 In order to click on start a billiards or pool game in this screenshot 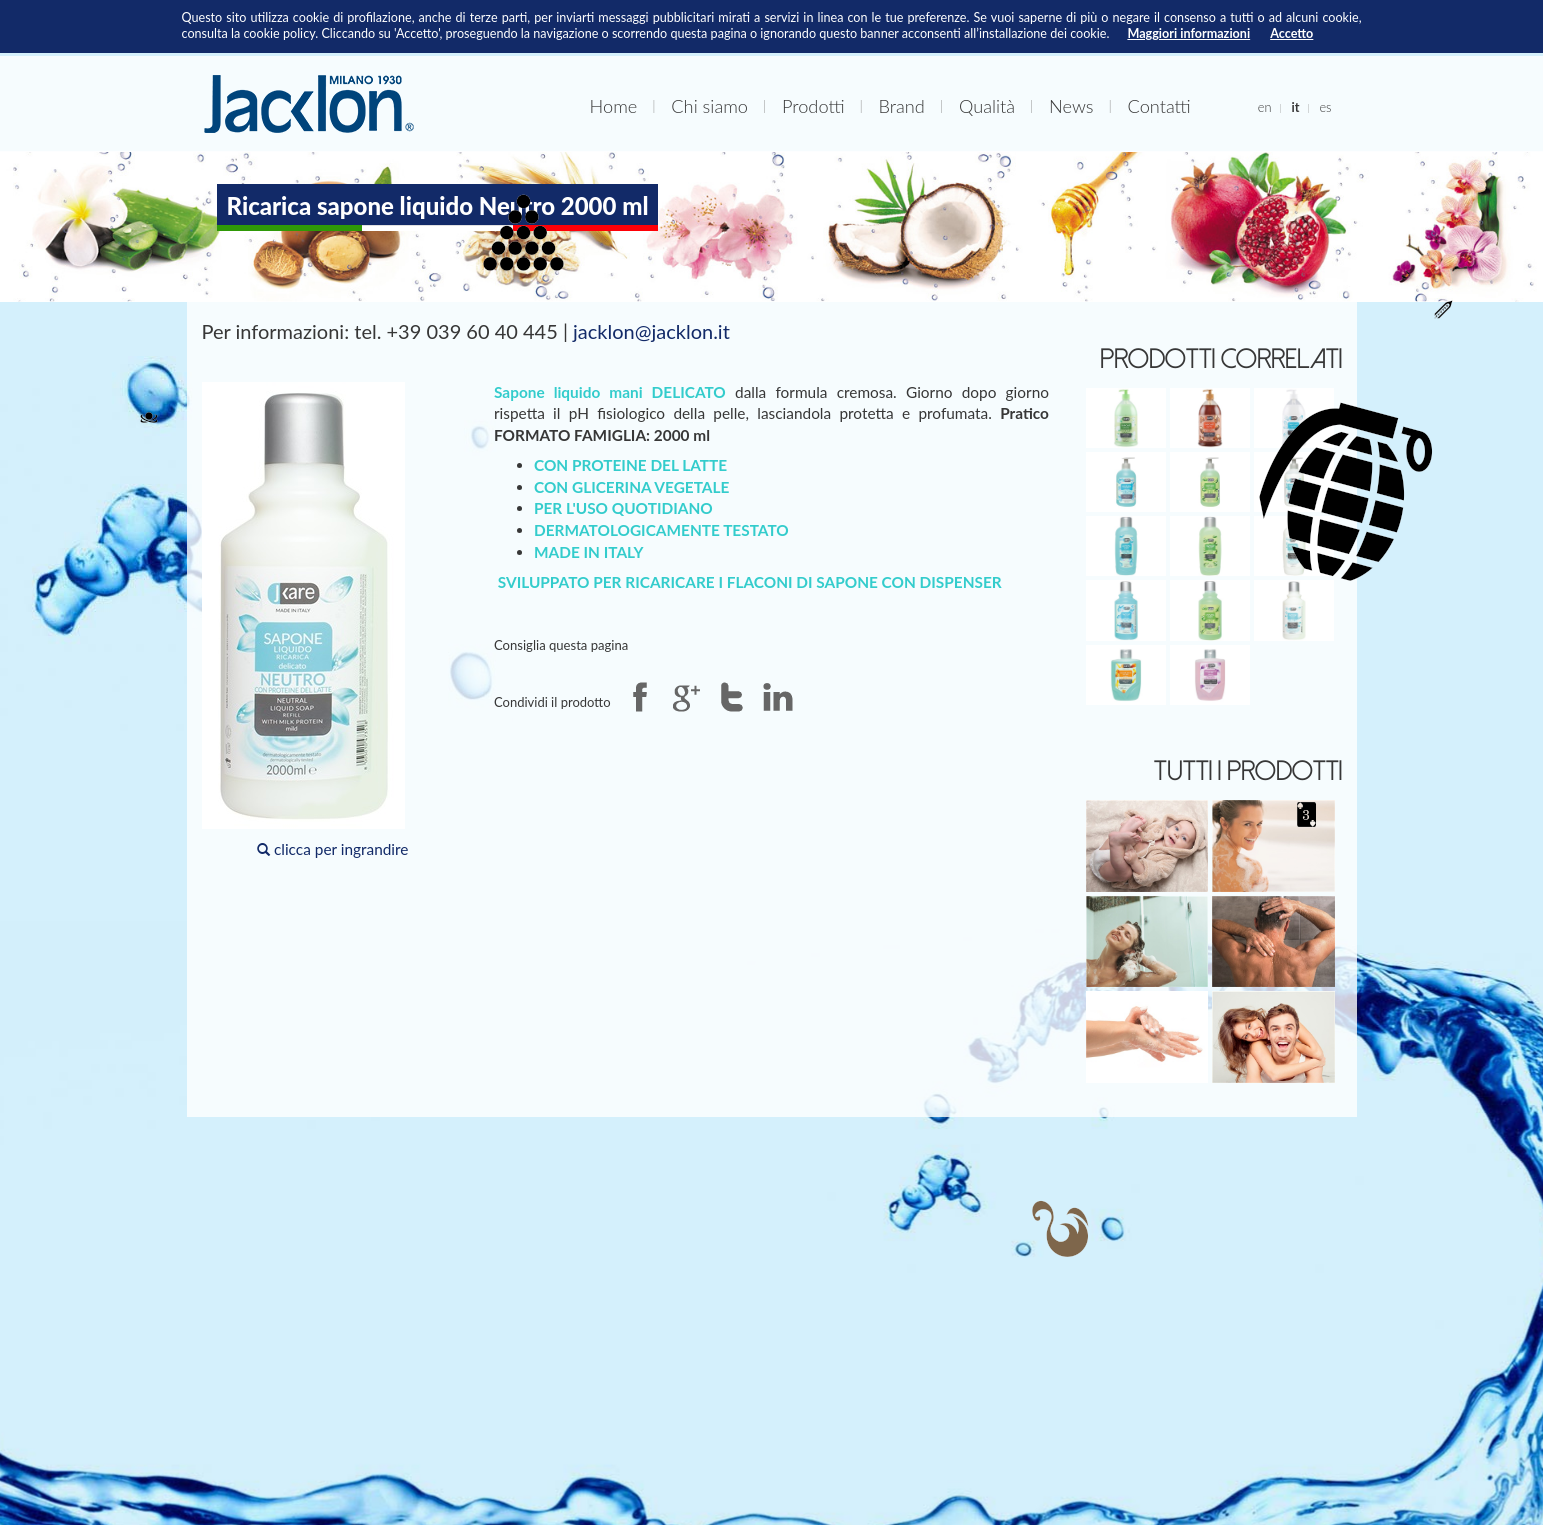, I will do `click(523, 230)`.